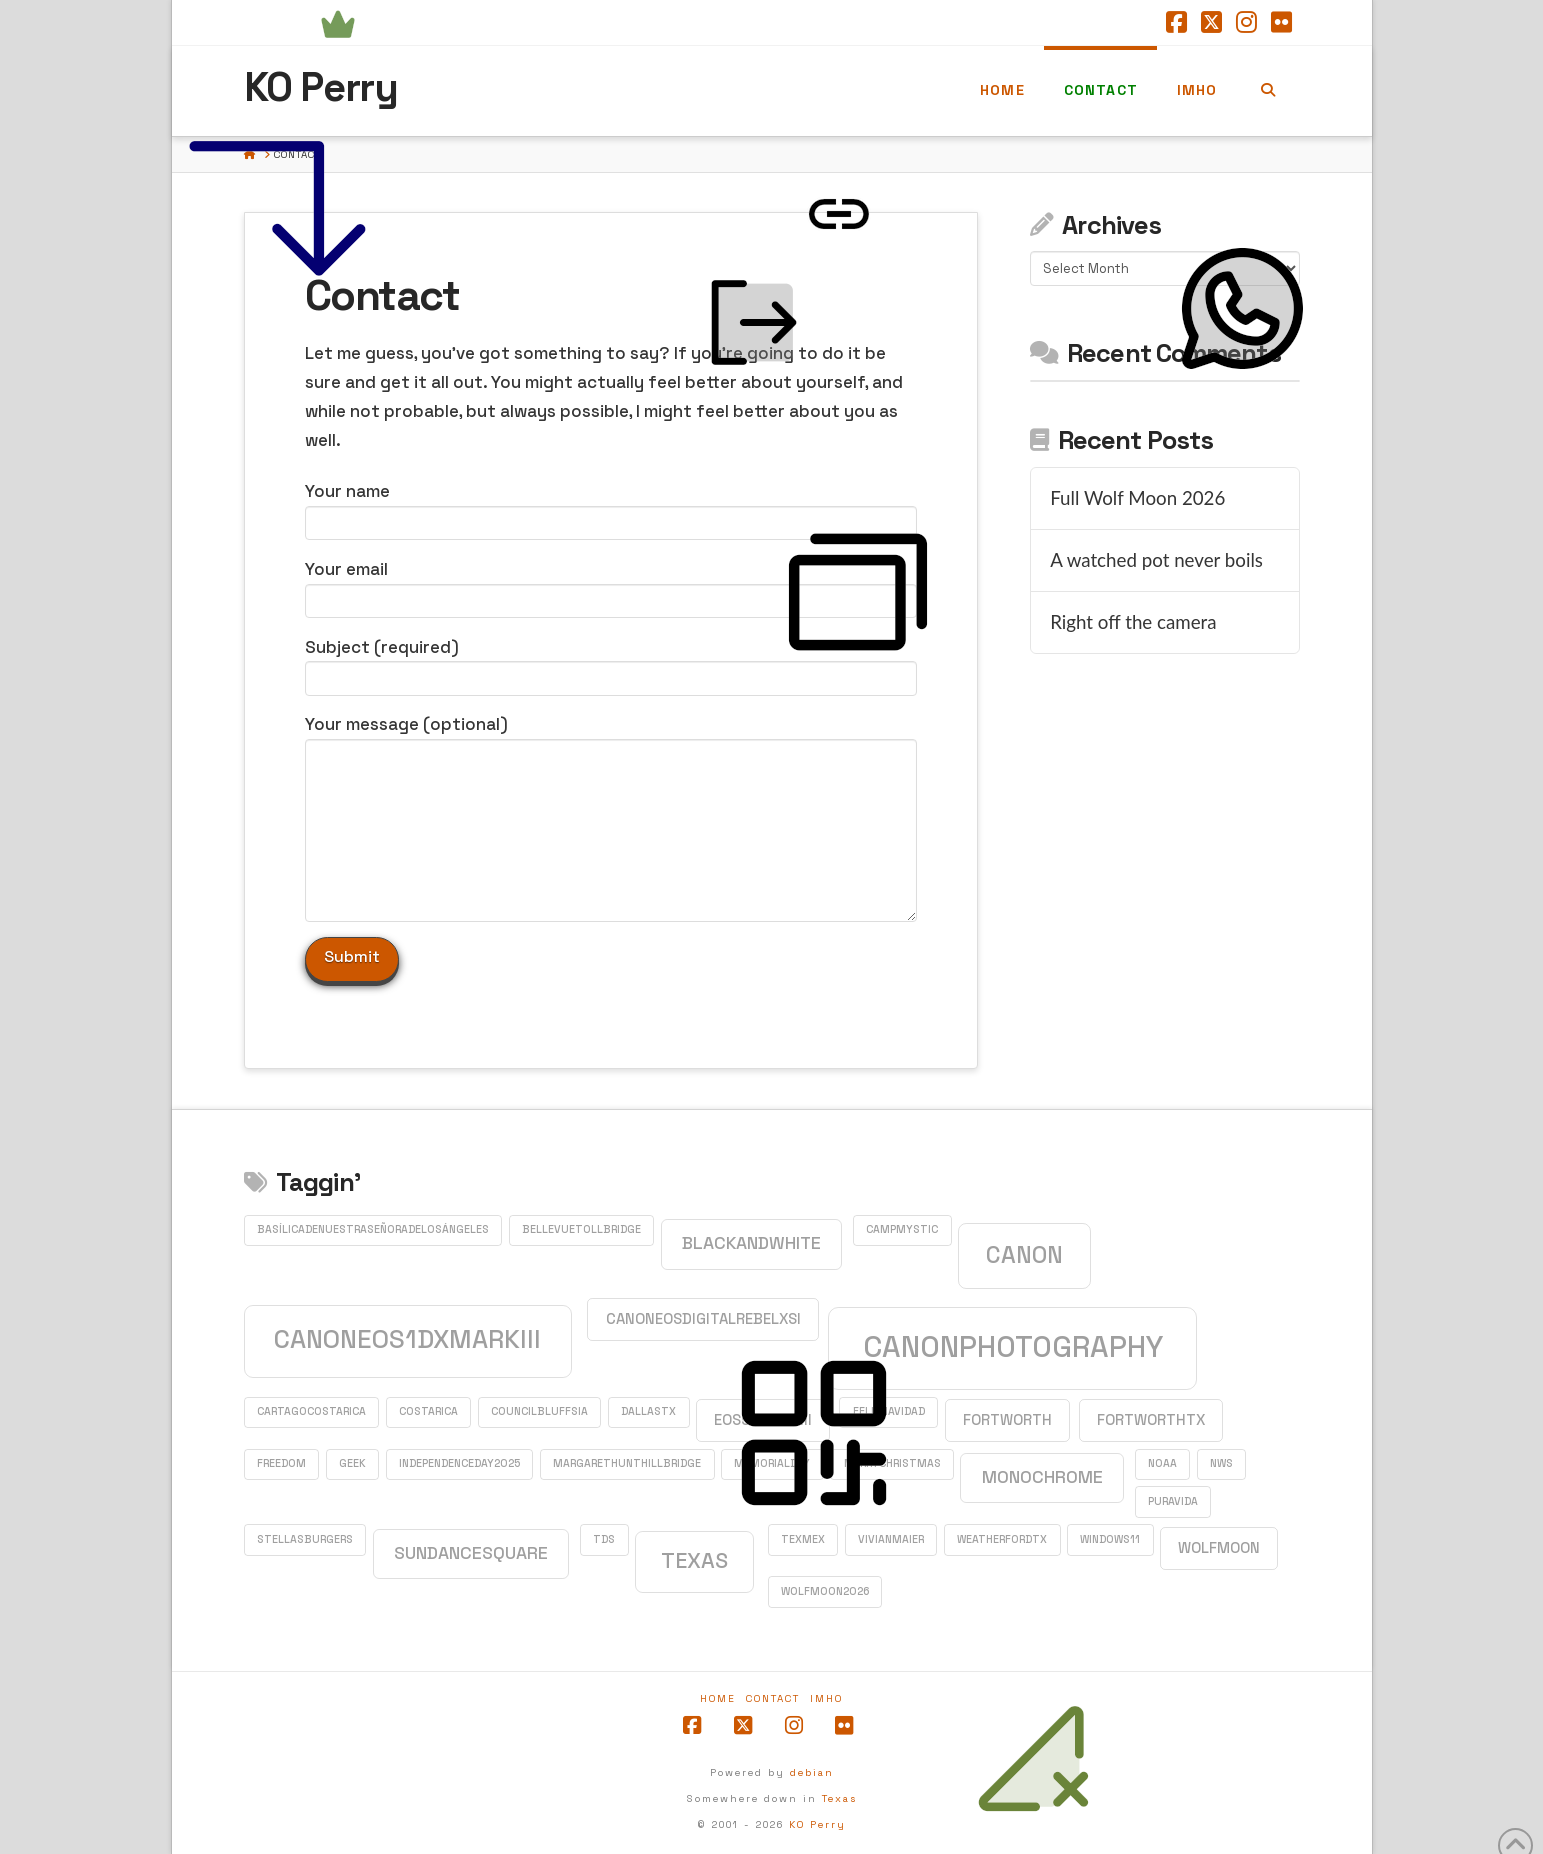  Describe the element at coordinates (277, 201) in the screenshot. I see `move content right then down` at that location.